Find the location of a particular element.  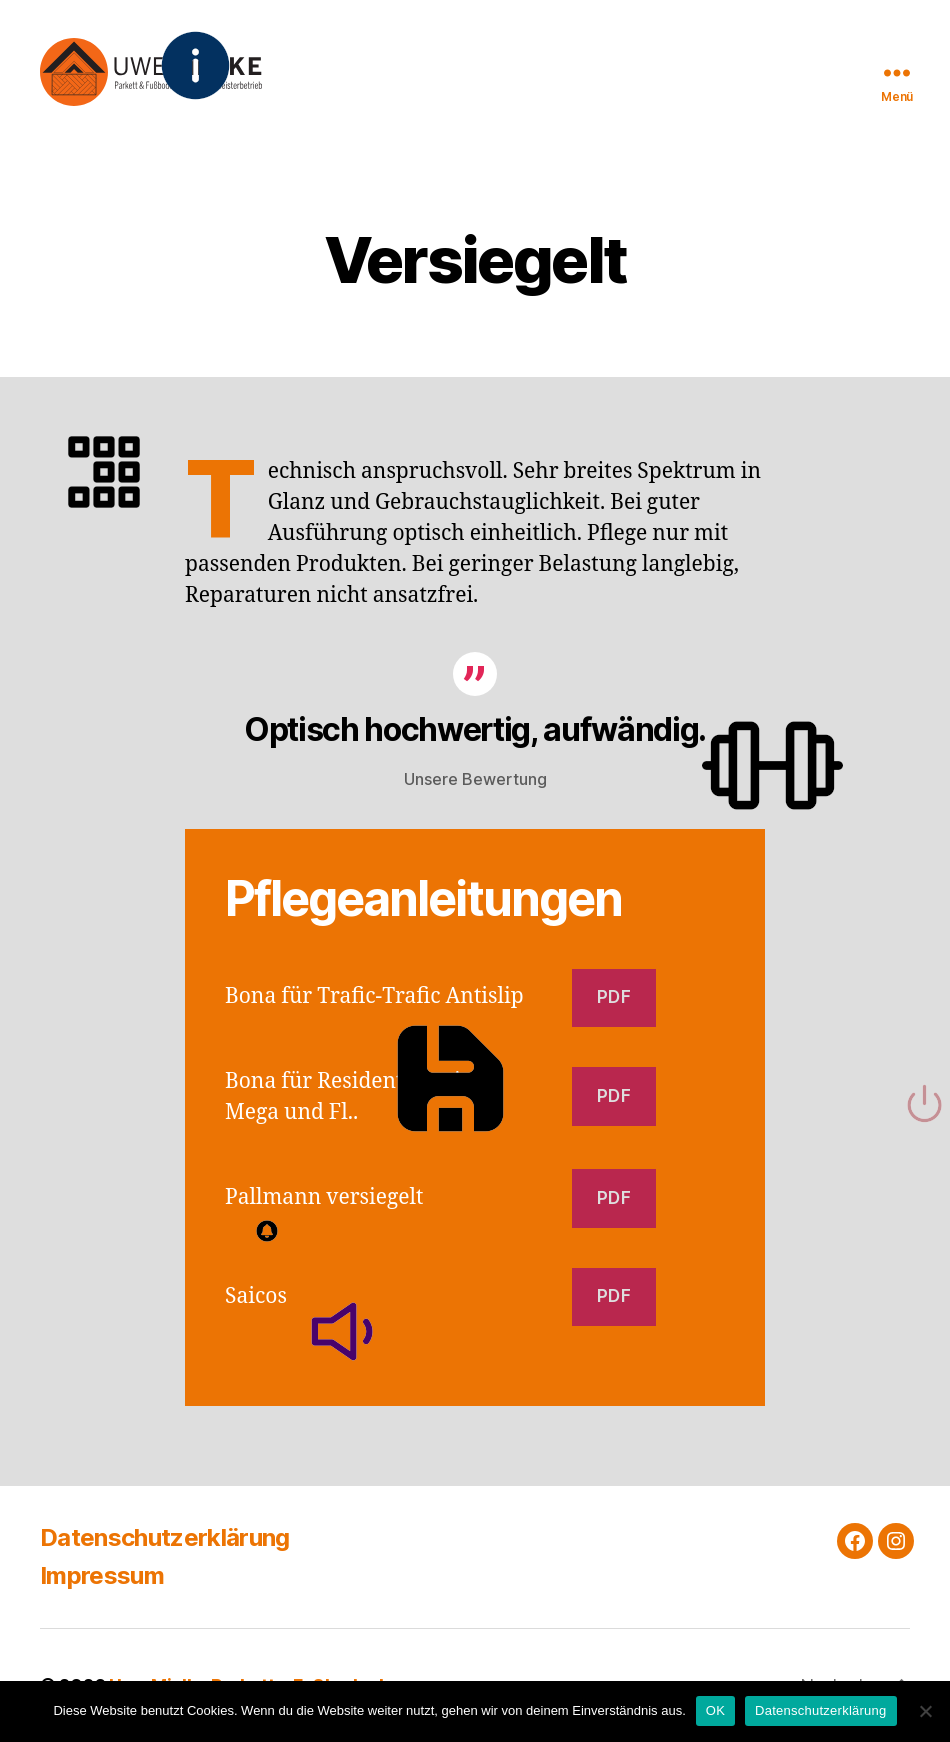

turn device on or off is located at coordinates (924, 1103).